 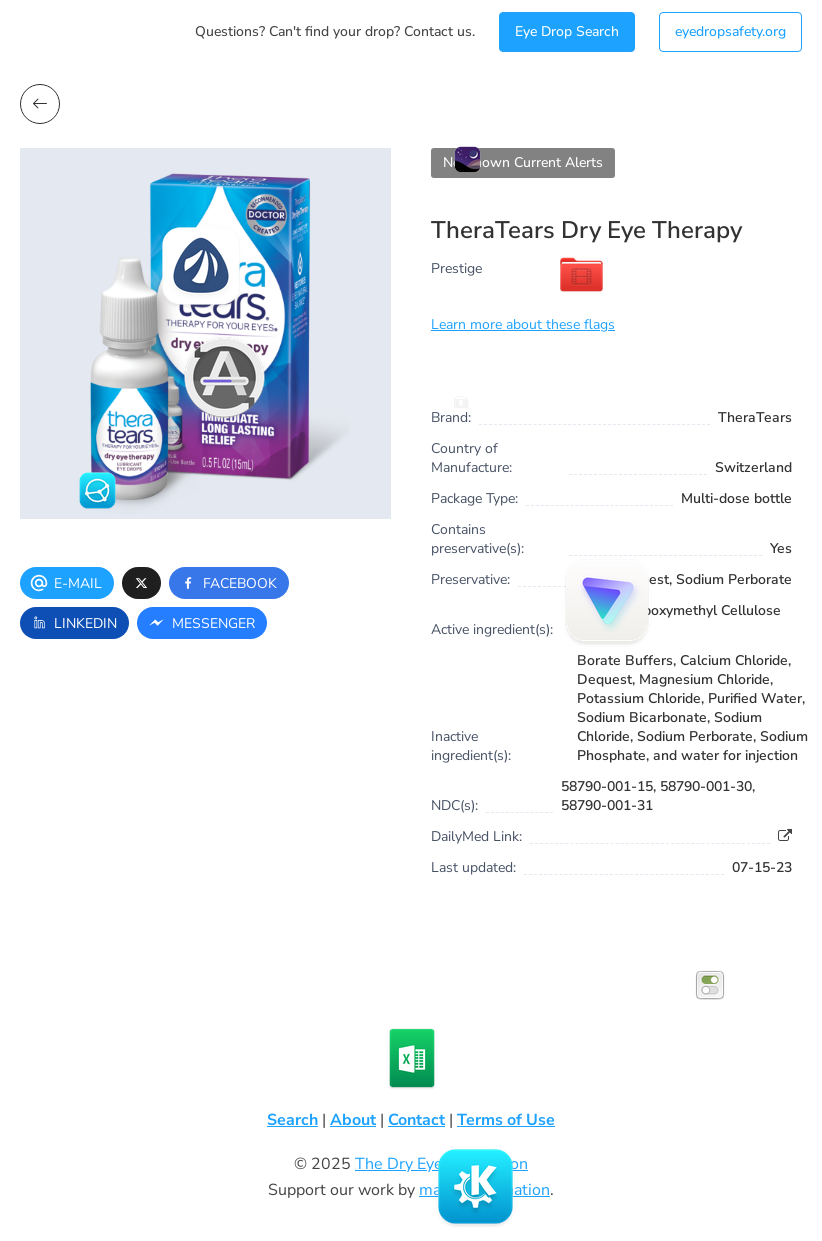 I want to click on open stellarium planetarium app, so click(x=467, y=159).